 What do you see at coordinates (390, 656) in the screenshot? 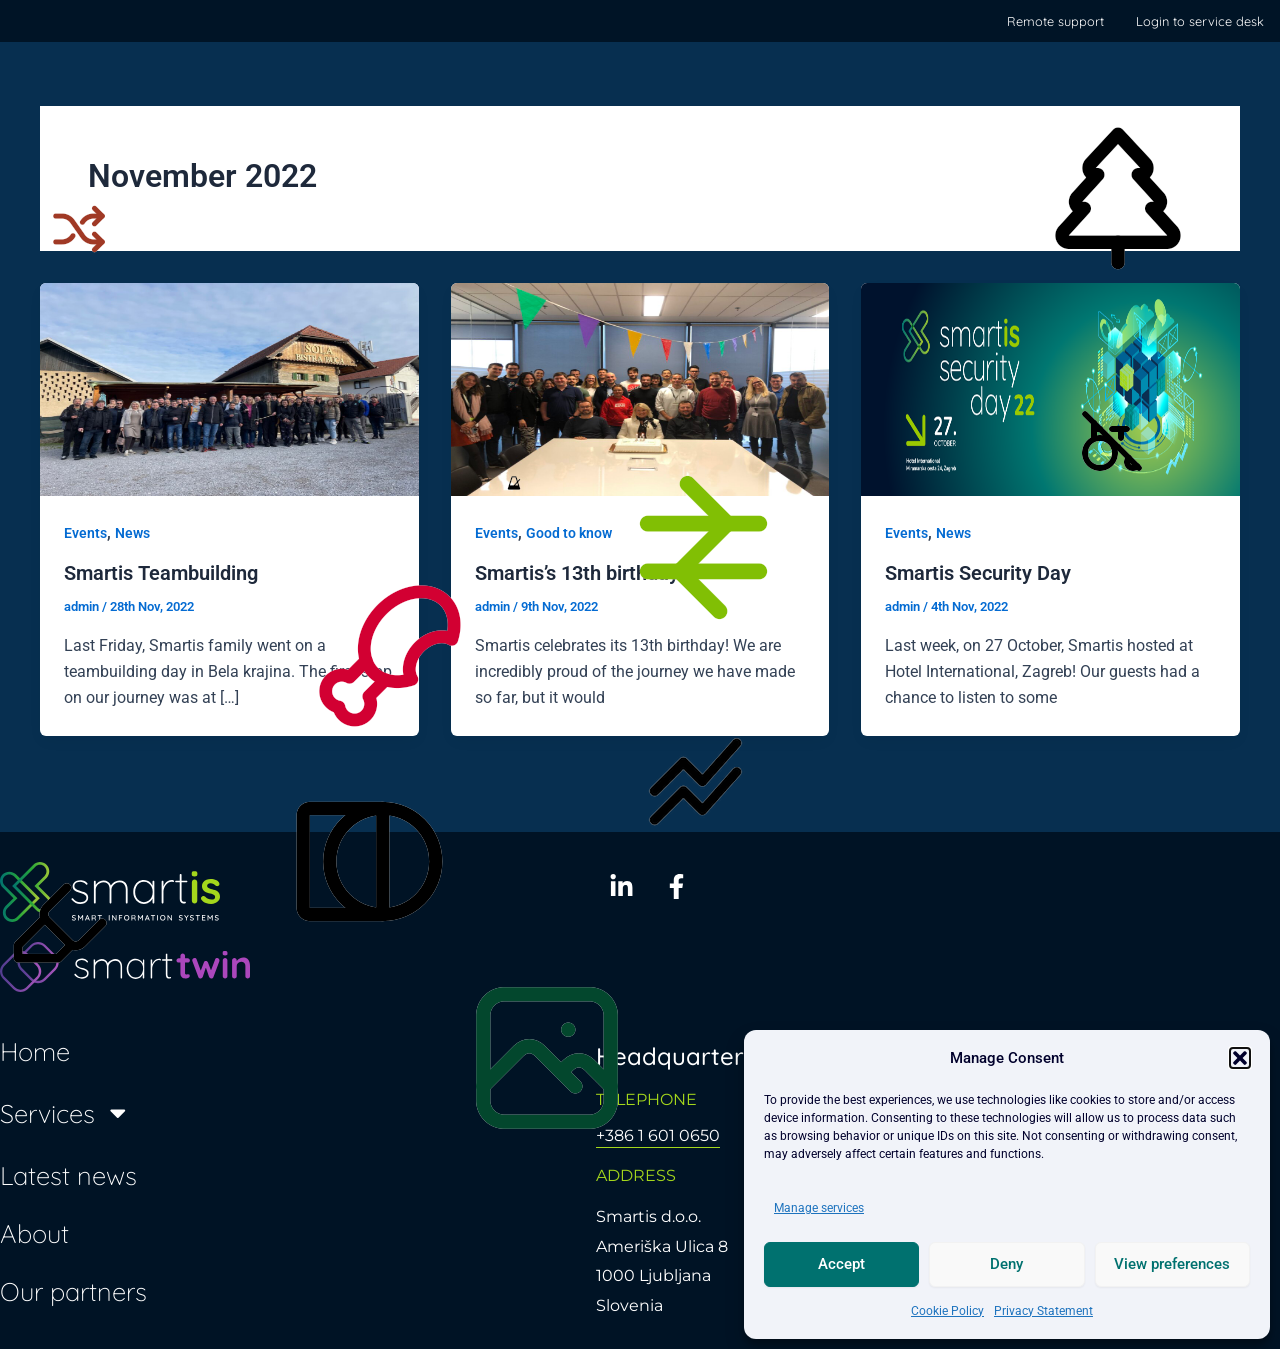
I see `access food or restaurant options` at bounding box center [390, 656].